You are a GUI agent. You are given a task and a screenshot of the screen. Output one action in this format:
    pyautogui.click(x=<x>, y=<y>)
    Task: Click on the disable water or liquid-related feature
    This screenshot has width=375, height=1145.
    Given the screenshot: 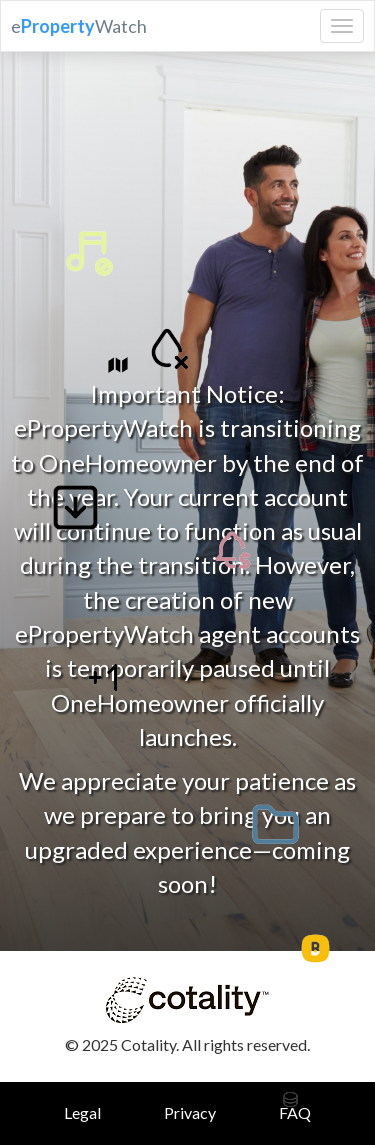 What is the action you would take?
    pyautogui.click(x=167, y=348)
    